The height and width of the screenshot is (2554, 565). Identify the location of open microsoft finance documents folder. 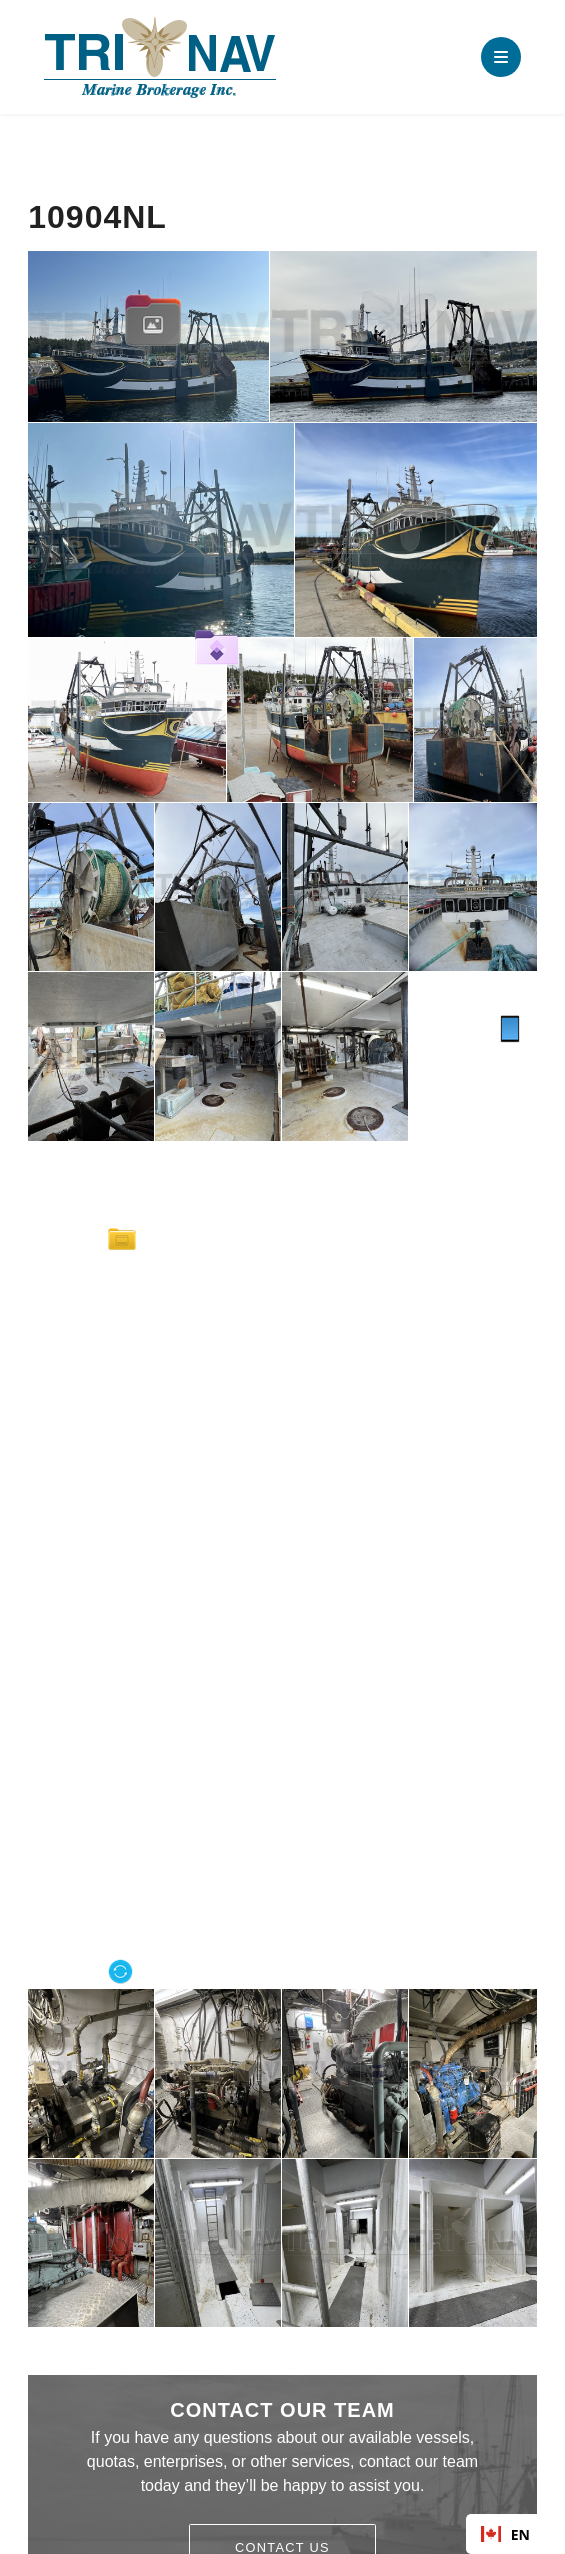
(216, 648).